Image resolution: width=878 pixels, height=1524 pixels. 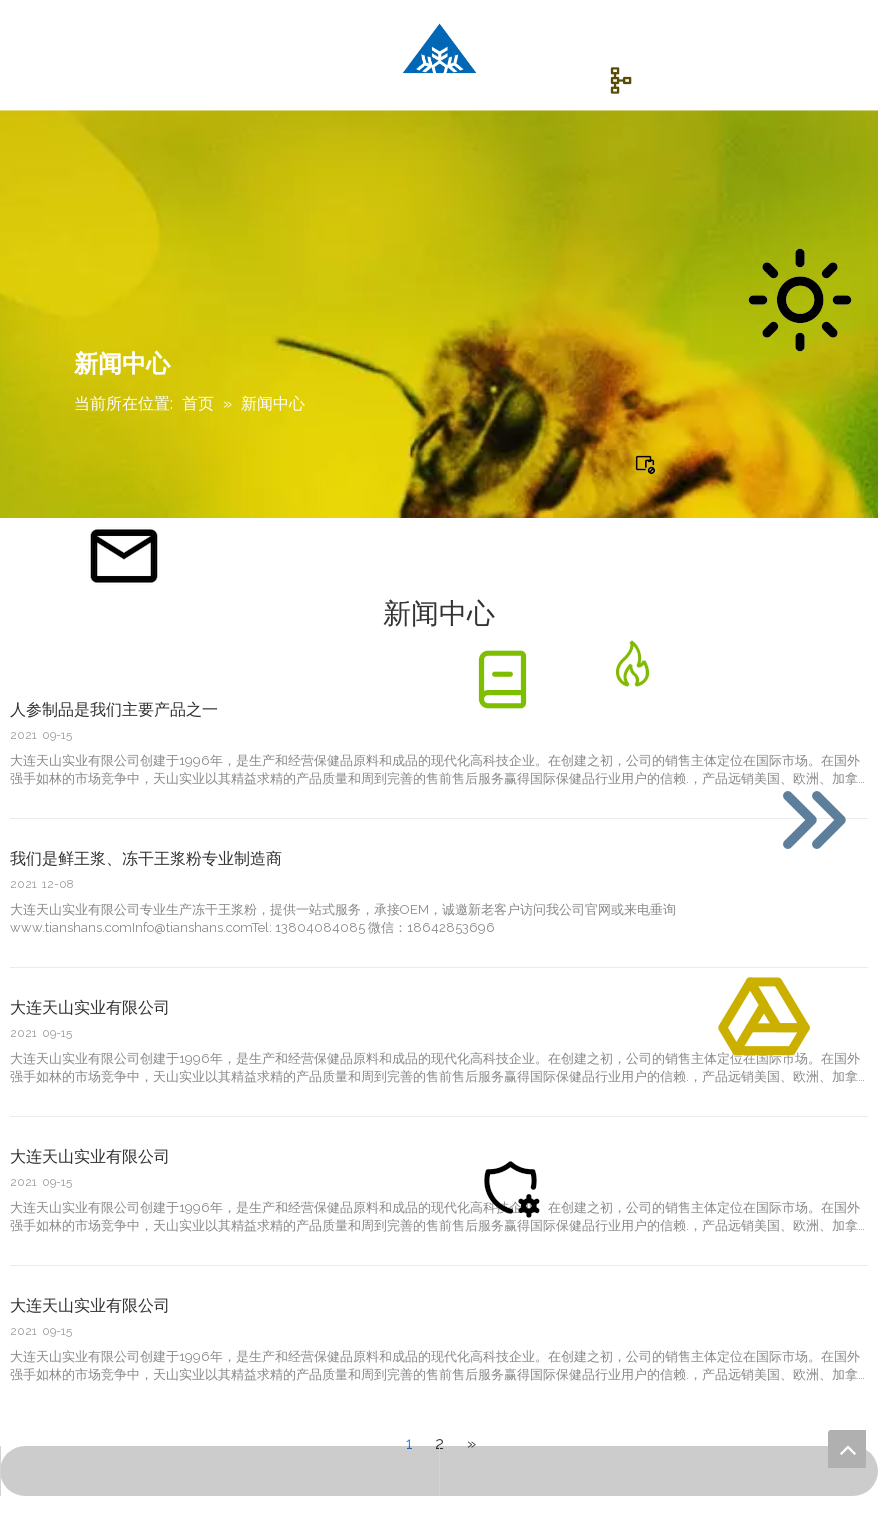 I want to click on disconnect or unpair a device, so click(x=645, y=464).